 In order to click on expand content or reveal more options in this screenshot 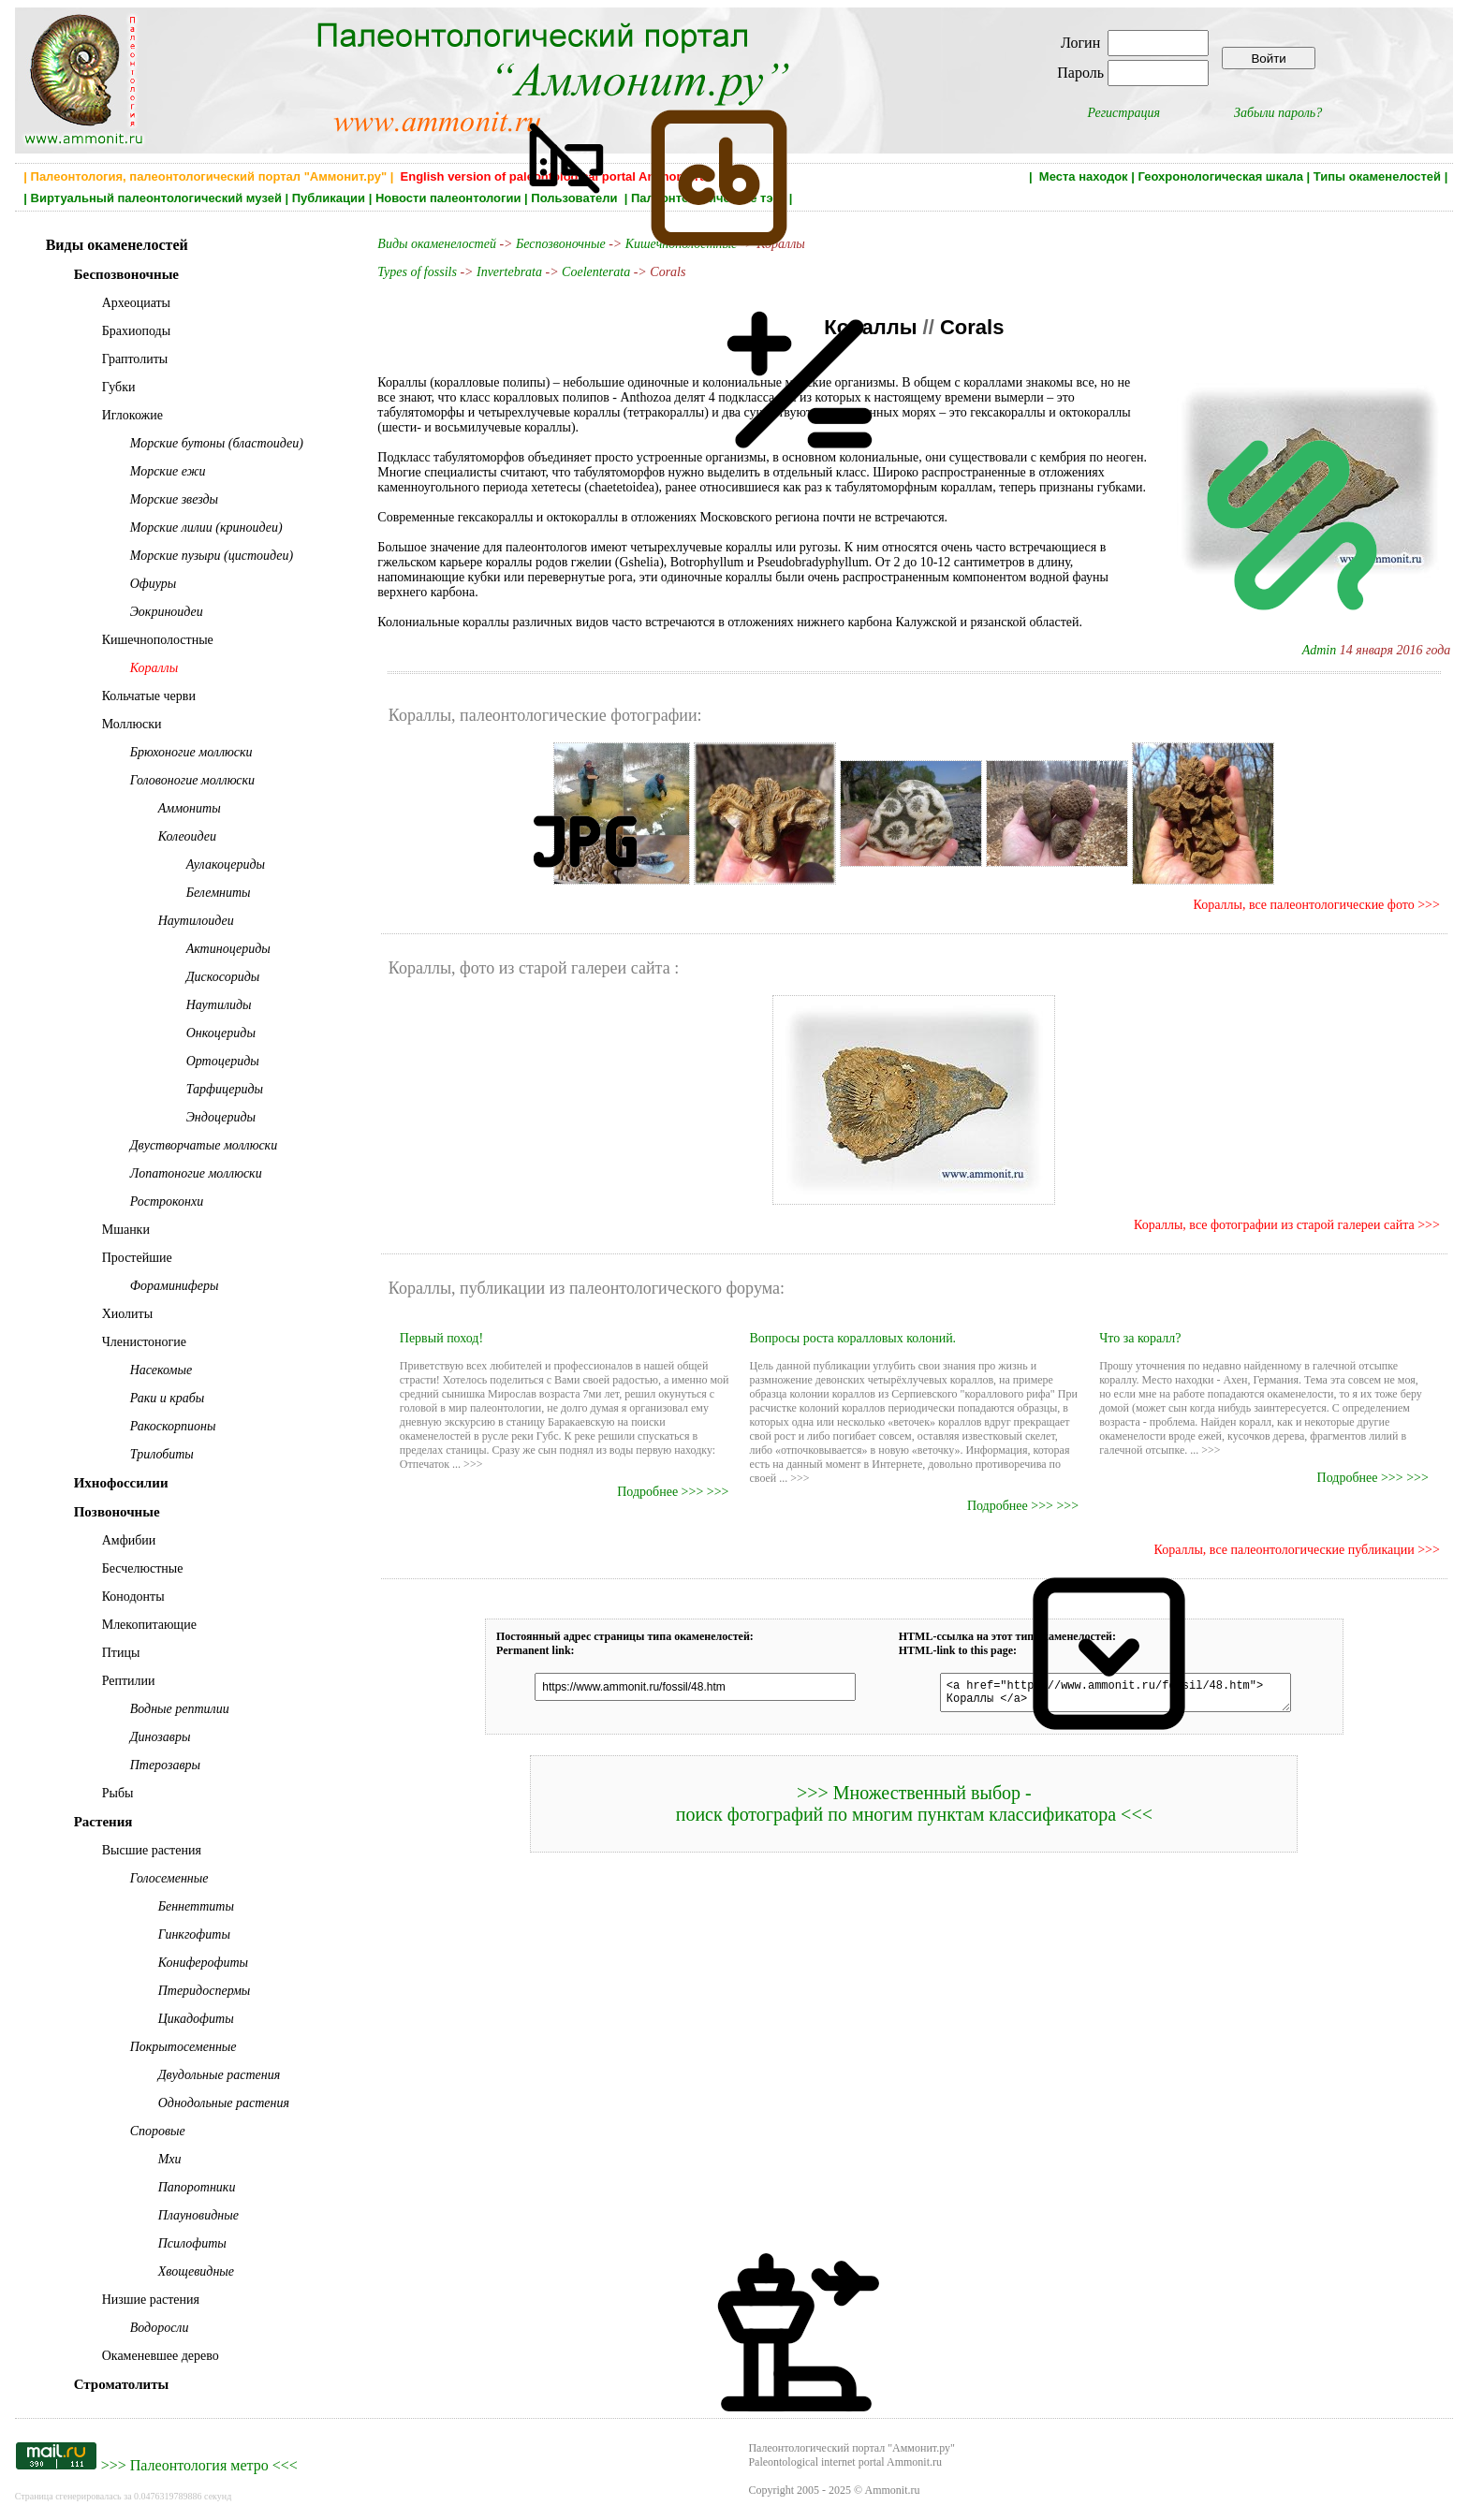, I will do `click(1108, 1653)`.